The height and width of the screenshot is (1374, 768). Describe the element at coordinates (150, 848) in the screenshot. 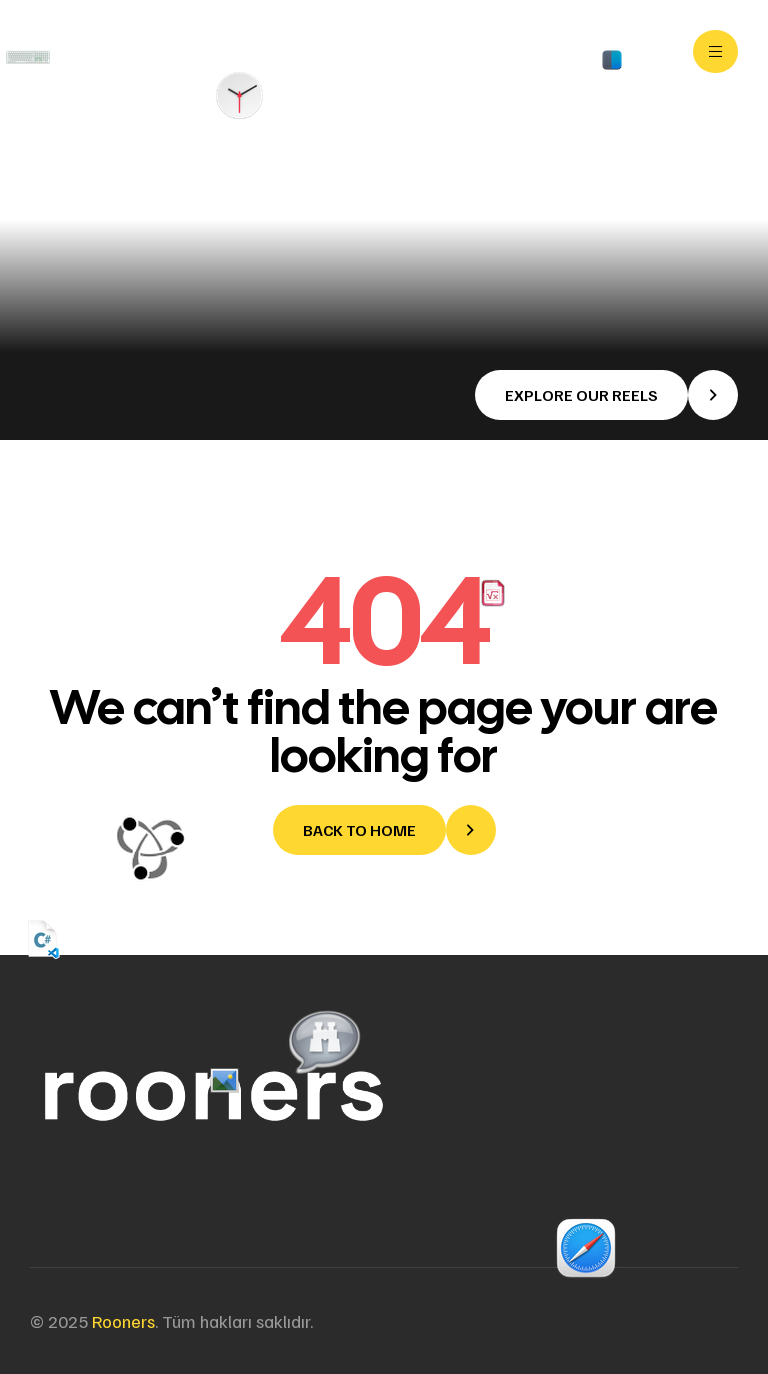

I see `access bonjour network discovery settings` at that location.